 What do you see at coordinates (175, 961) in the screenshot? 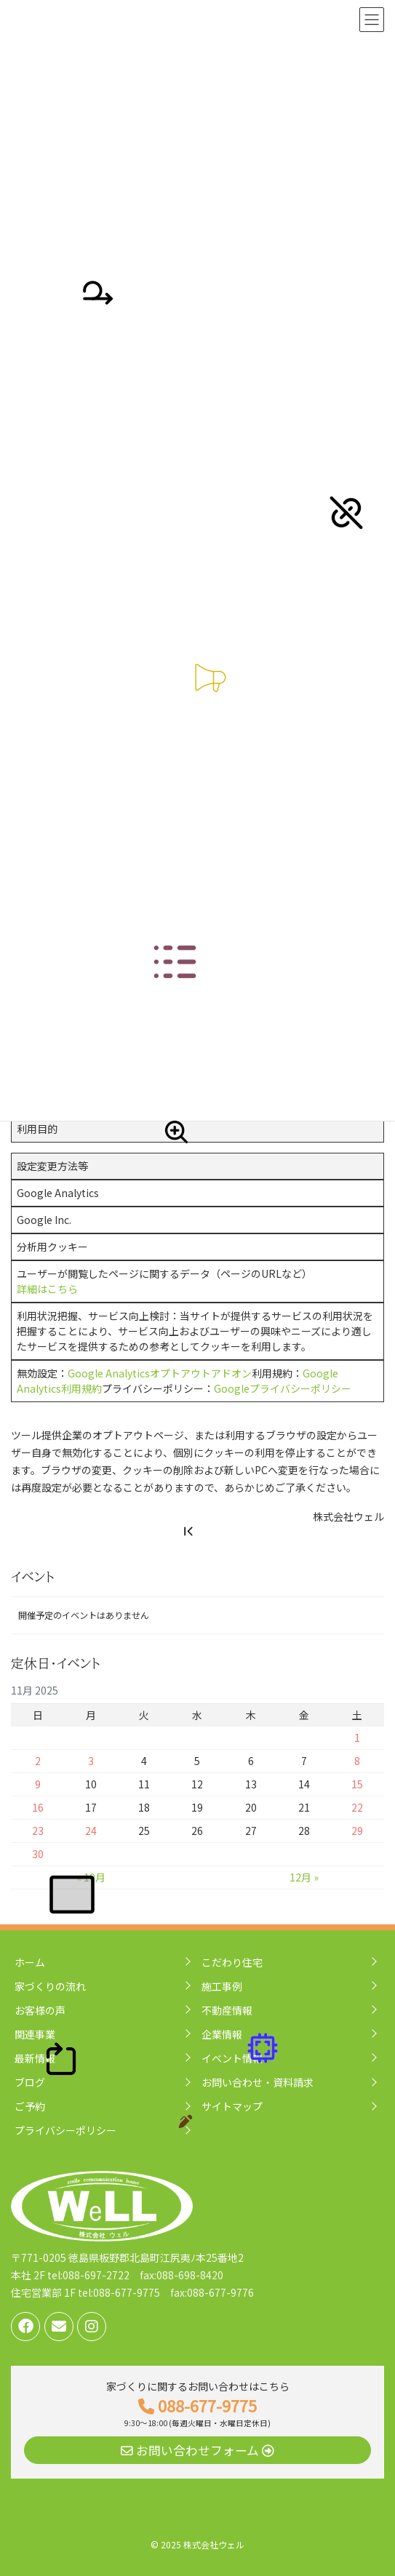
I see `view system logs or activity history` at bounding box center [175, 961].